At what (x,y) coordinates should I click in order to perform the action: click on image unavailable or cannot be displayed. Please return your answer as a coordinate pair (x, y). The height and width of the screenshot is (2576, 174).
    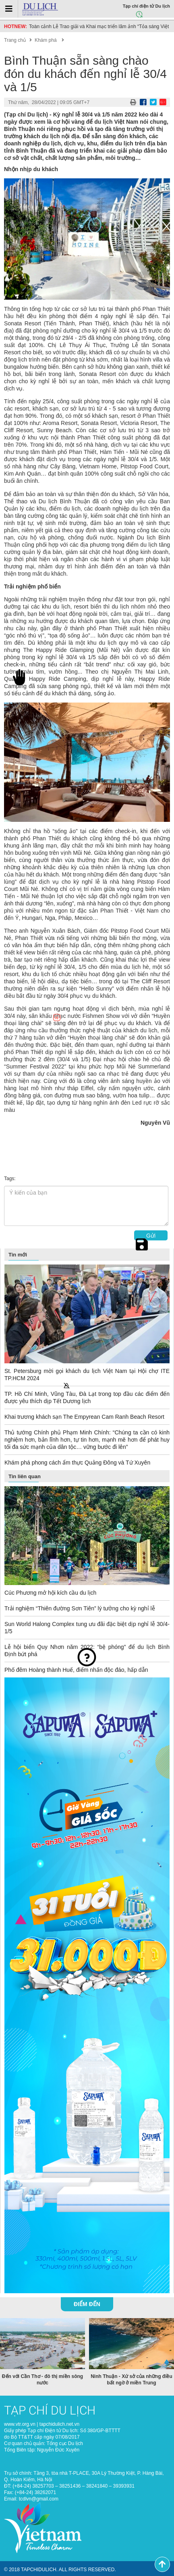
    Looking at the image, I should click on (66, 1385).